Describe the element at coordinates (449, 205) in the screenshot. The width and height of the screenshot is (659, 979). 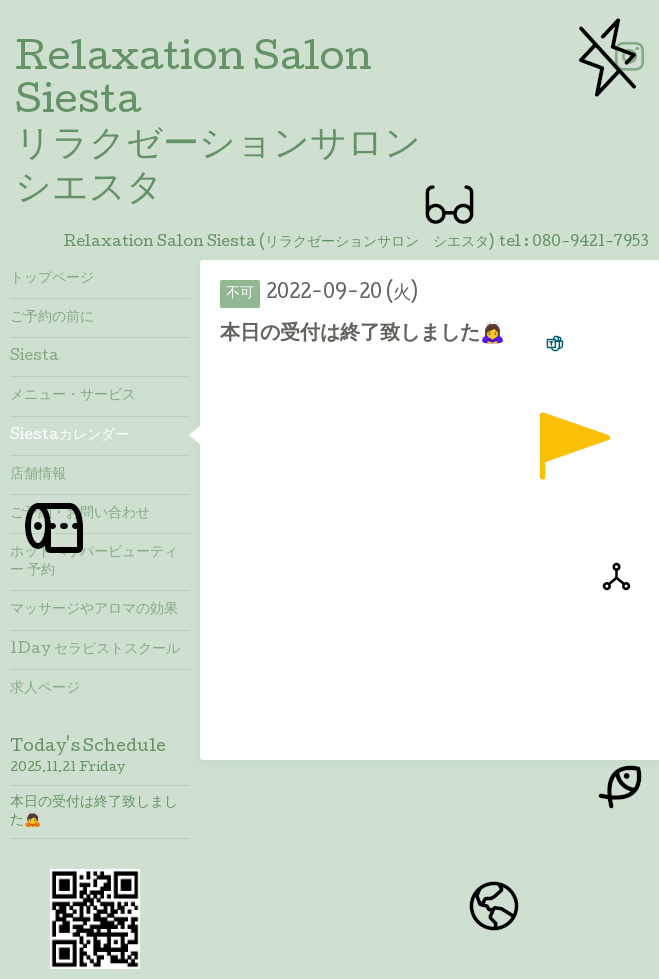
I see `toggle reading mode or reader view` at that location.